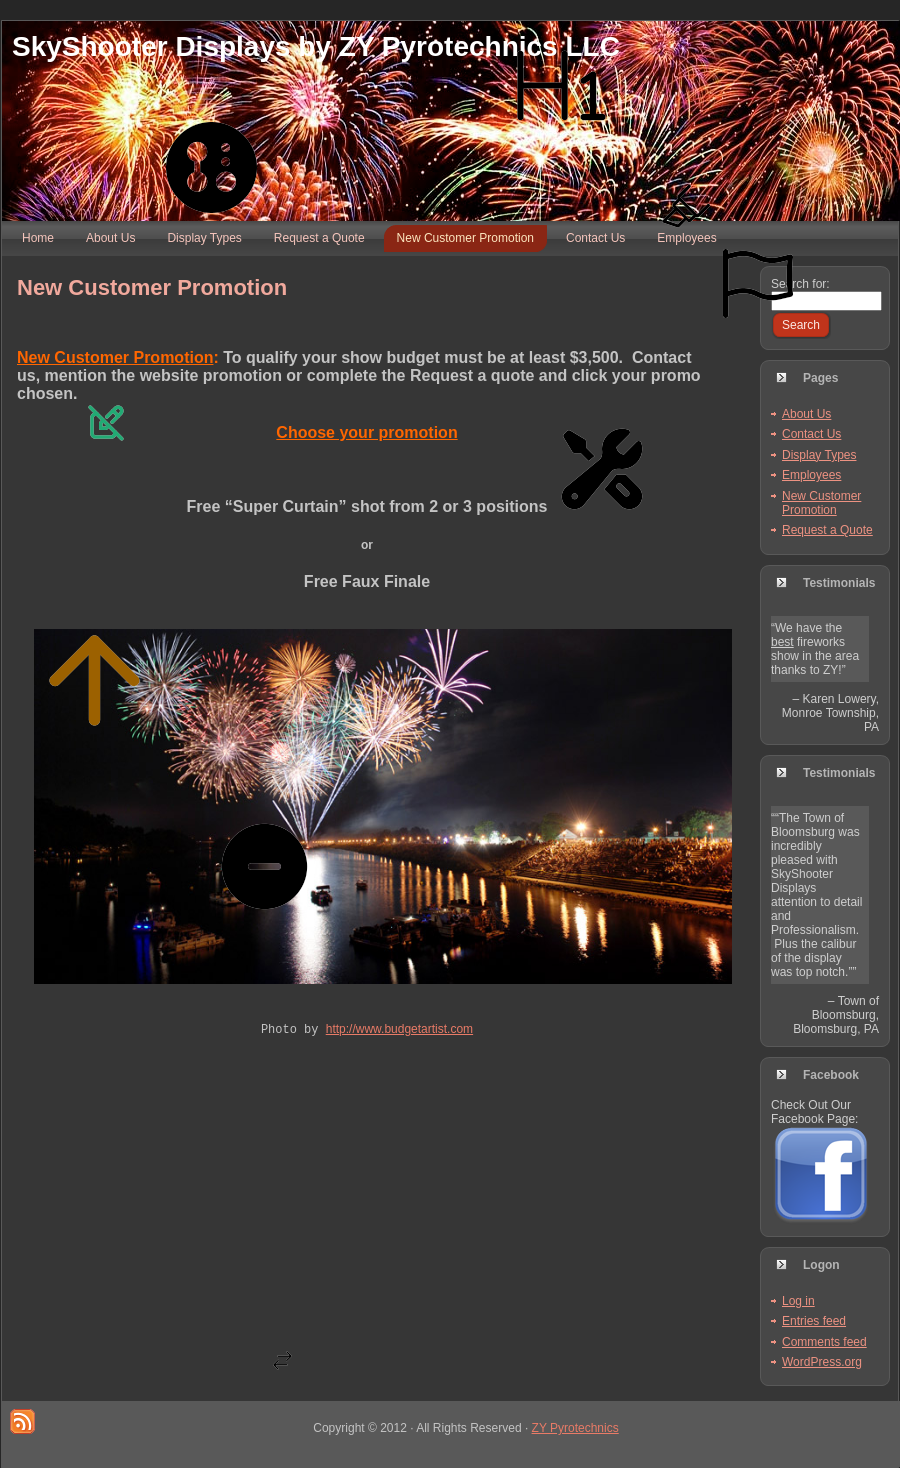 The width and height of the screenshot is (900, 1468). Describe the element at coordinates (282, 1360) in the screenshot. I see `swap or exchange items` at that location.